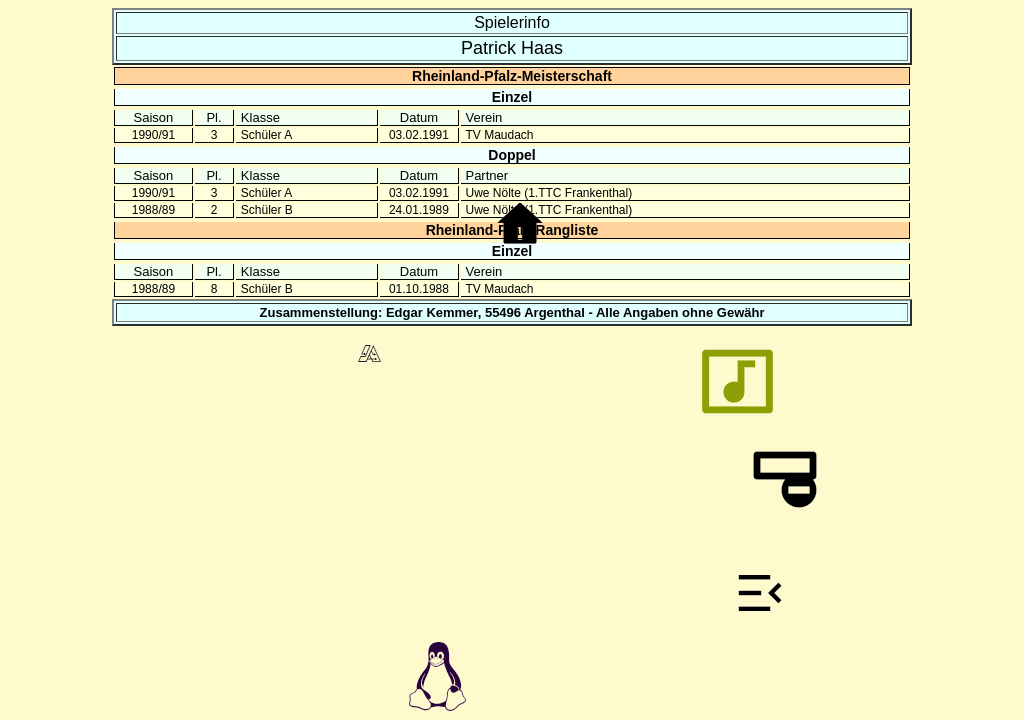 This screenshot has height=720, width=1024. What do you see at coordinates (520, 225) in the screenshot?
I see `navigate to home screen` at bounding box center [520, 225].